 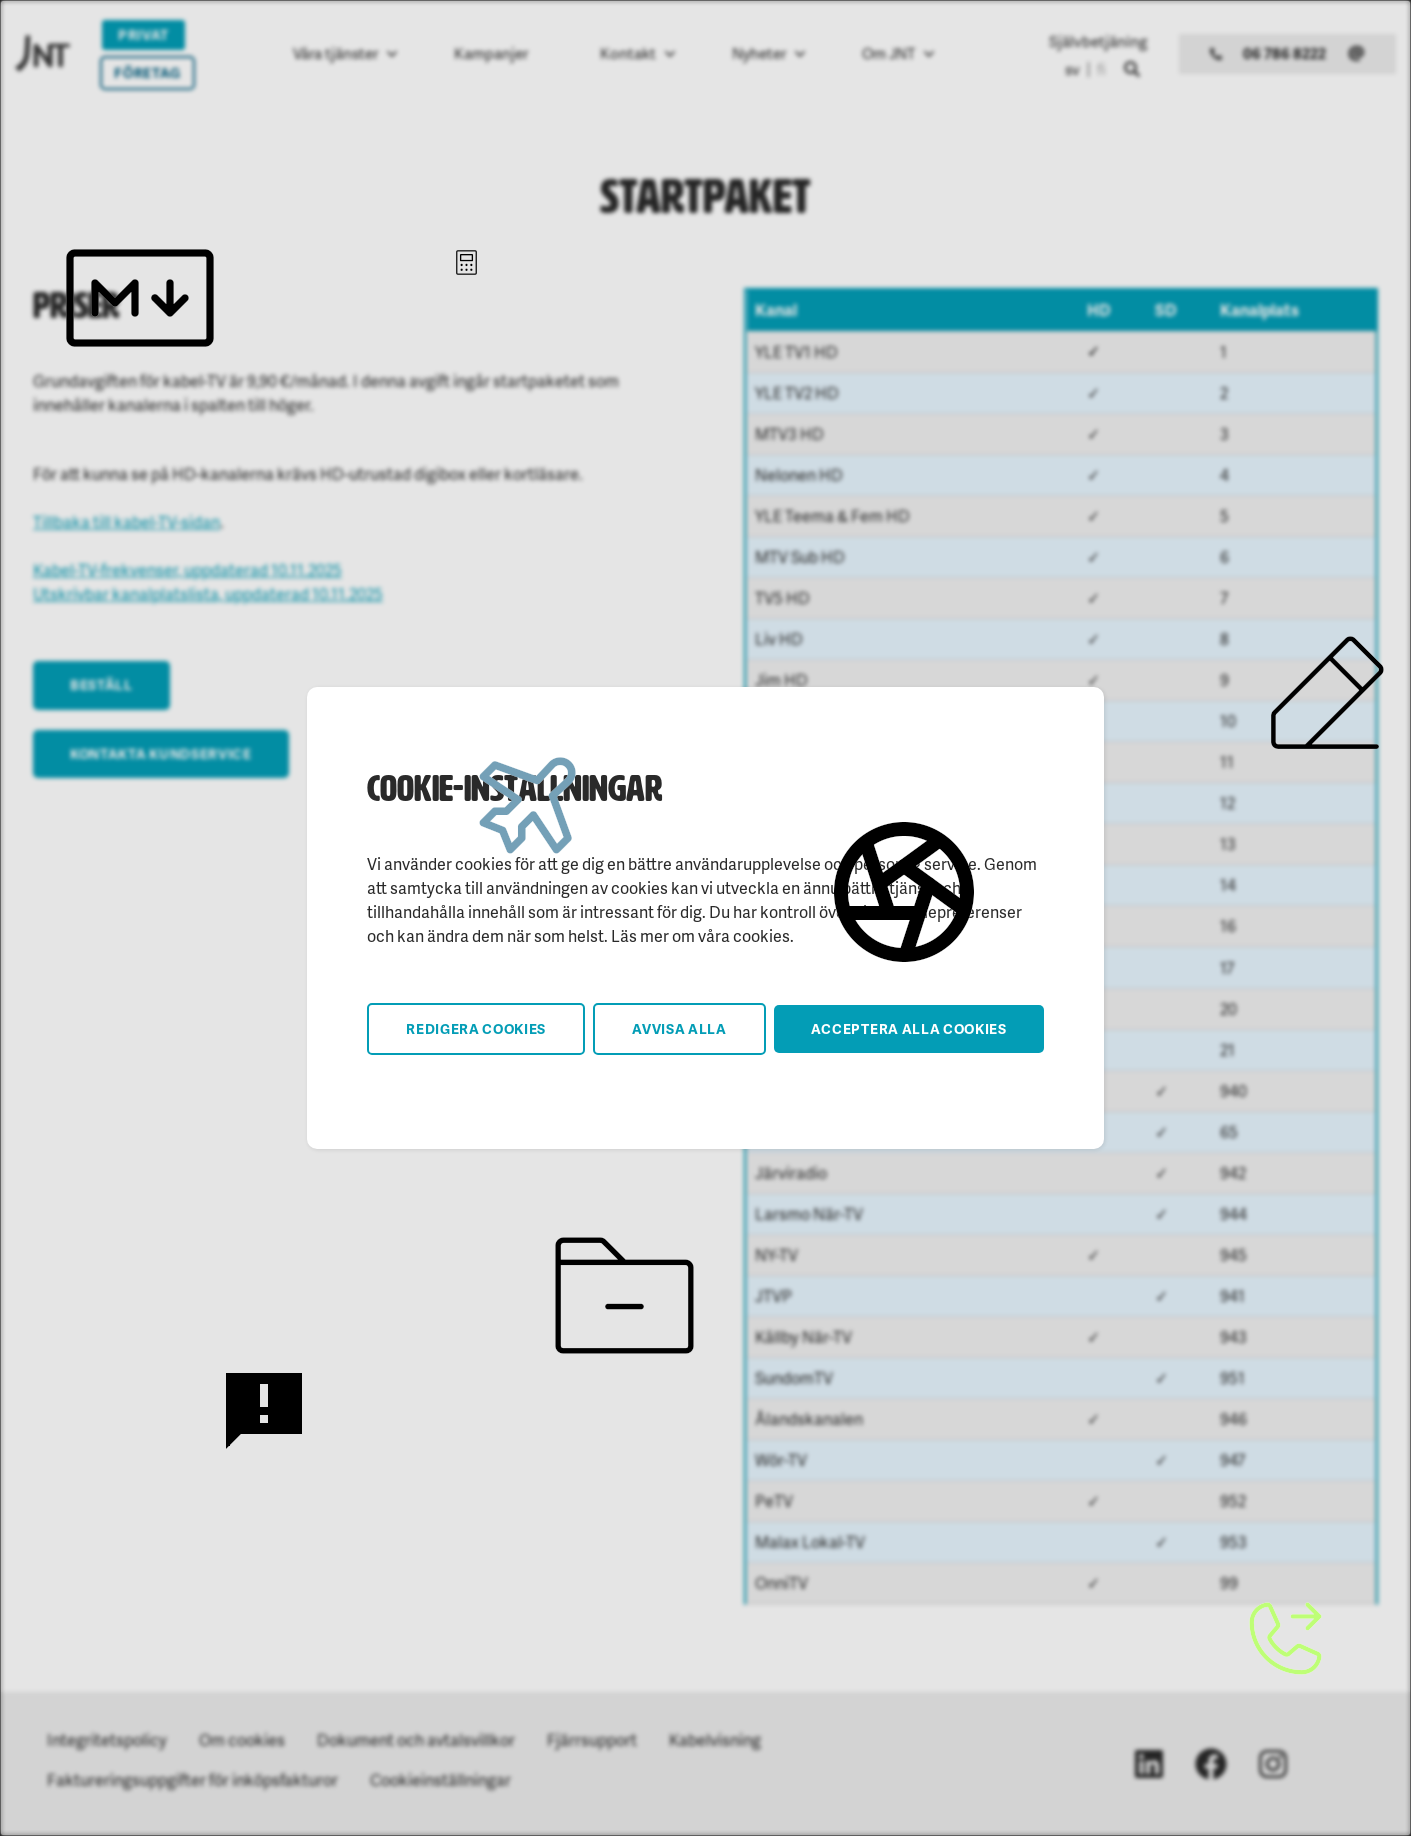 What do you see at coordinates (529, 803) in the screenshot?
I see `enable airplane mode` at bounding box center [529, 803].